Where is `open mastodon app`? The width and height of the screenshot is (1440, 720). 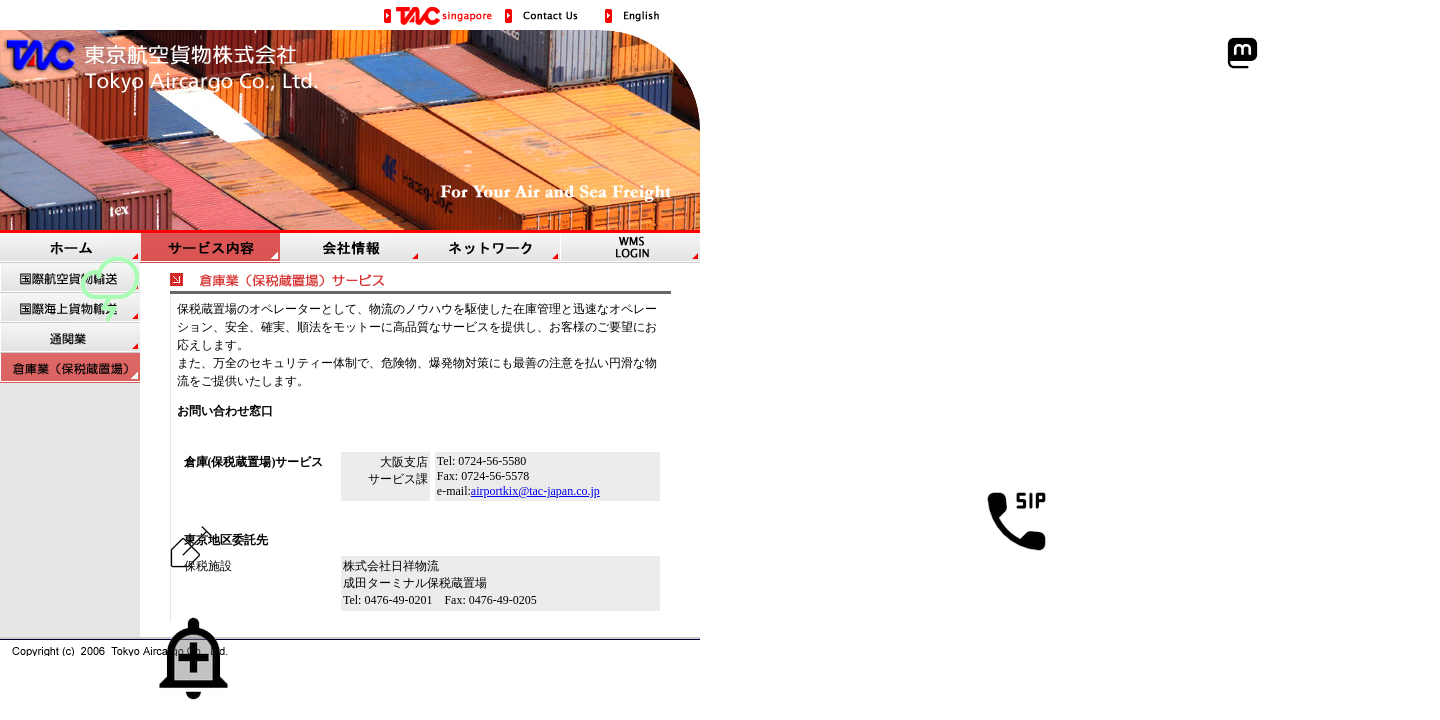 open mastodon app is located at coordinates (1242, 52).